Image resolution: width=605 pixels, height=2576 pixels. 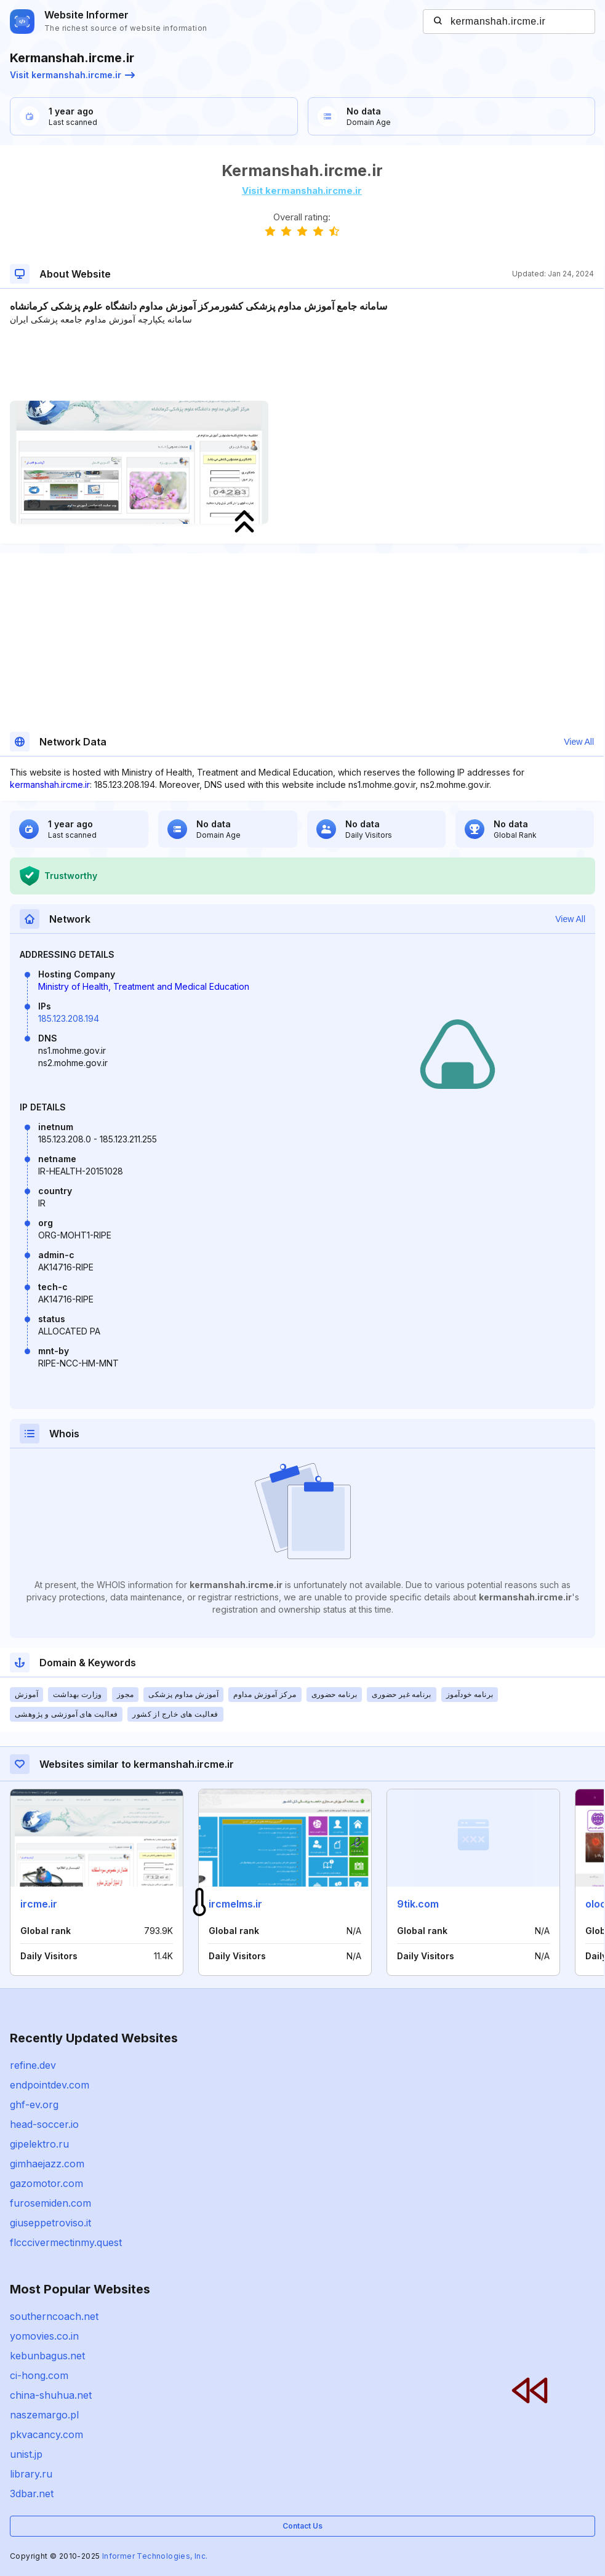 What do you see at coordinates (457, 1054) in the screenshot?
I see `food or restaurant category indicator` at bounding box center [457, 1054].